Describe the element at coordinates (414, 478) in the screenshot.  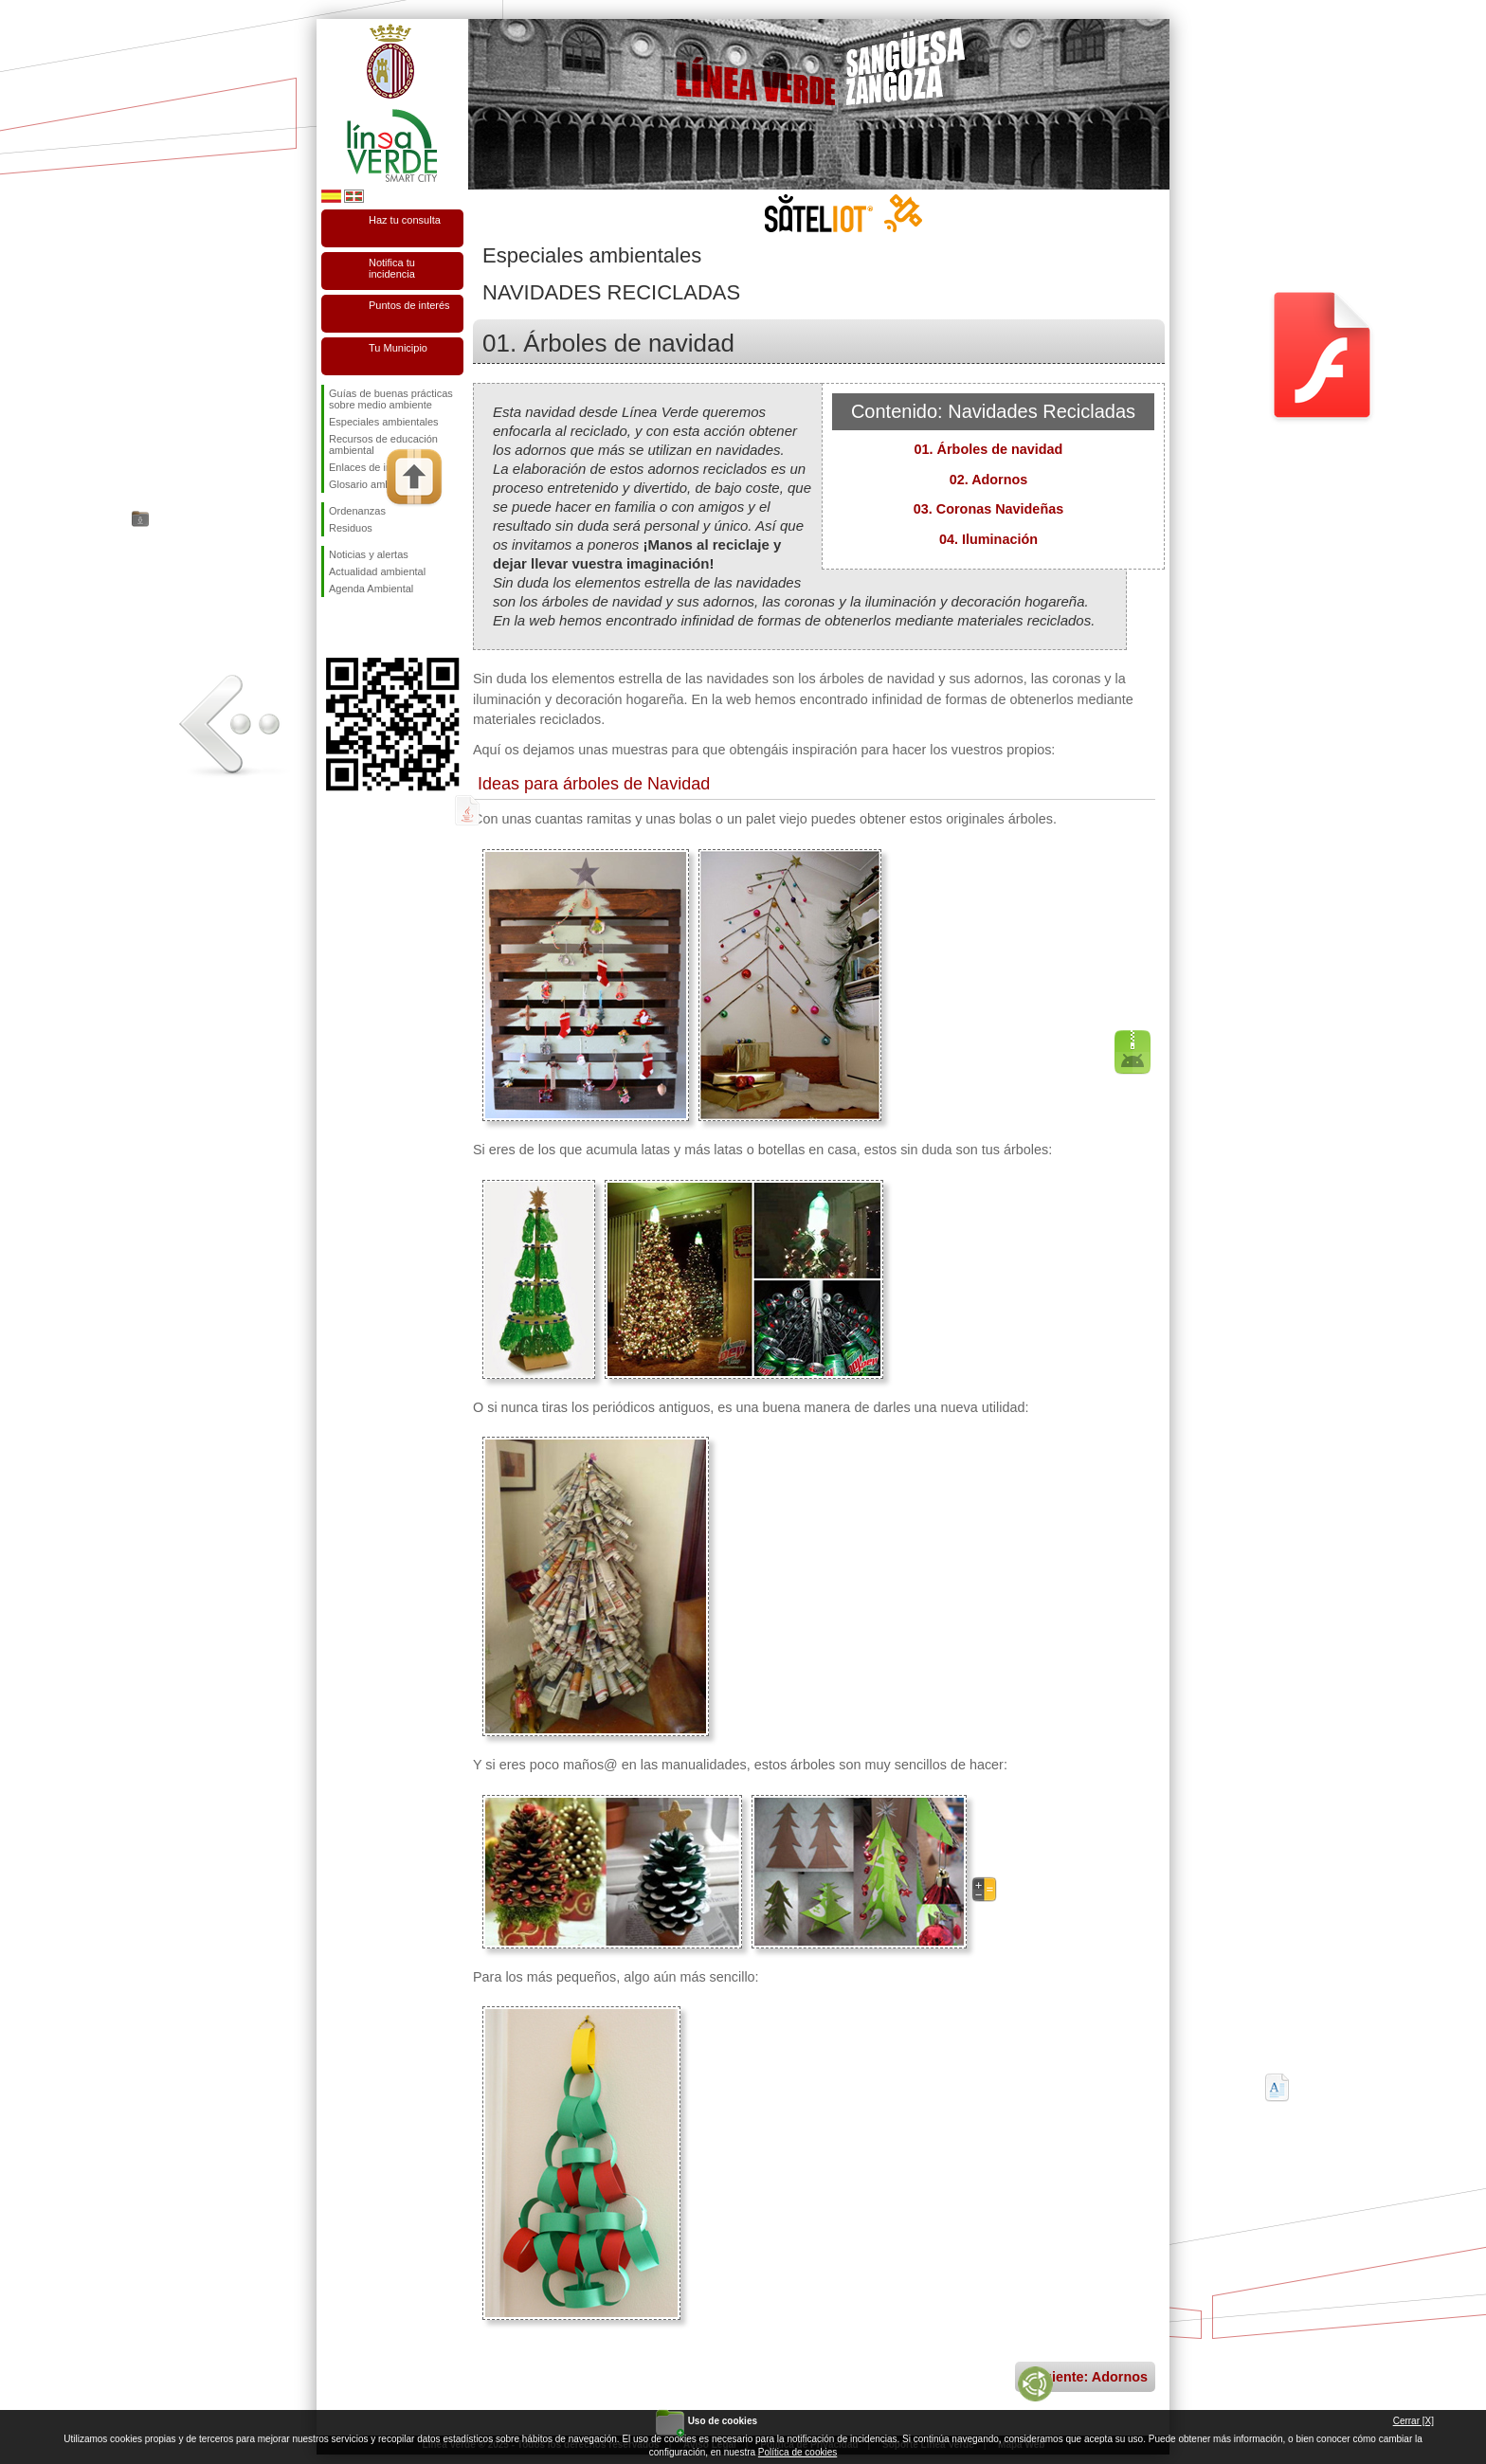
I see `system update package ready to install` at that location.